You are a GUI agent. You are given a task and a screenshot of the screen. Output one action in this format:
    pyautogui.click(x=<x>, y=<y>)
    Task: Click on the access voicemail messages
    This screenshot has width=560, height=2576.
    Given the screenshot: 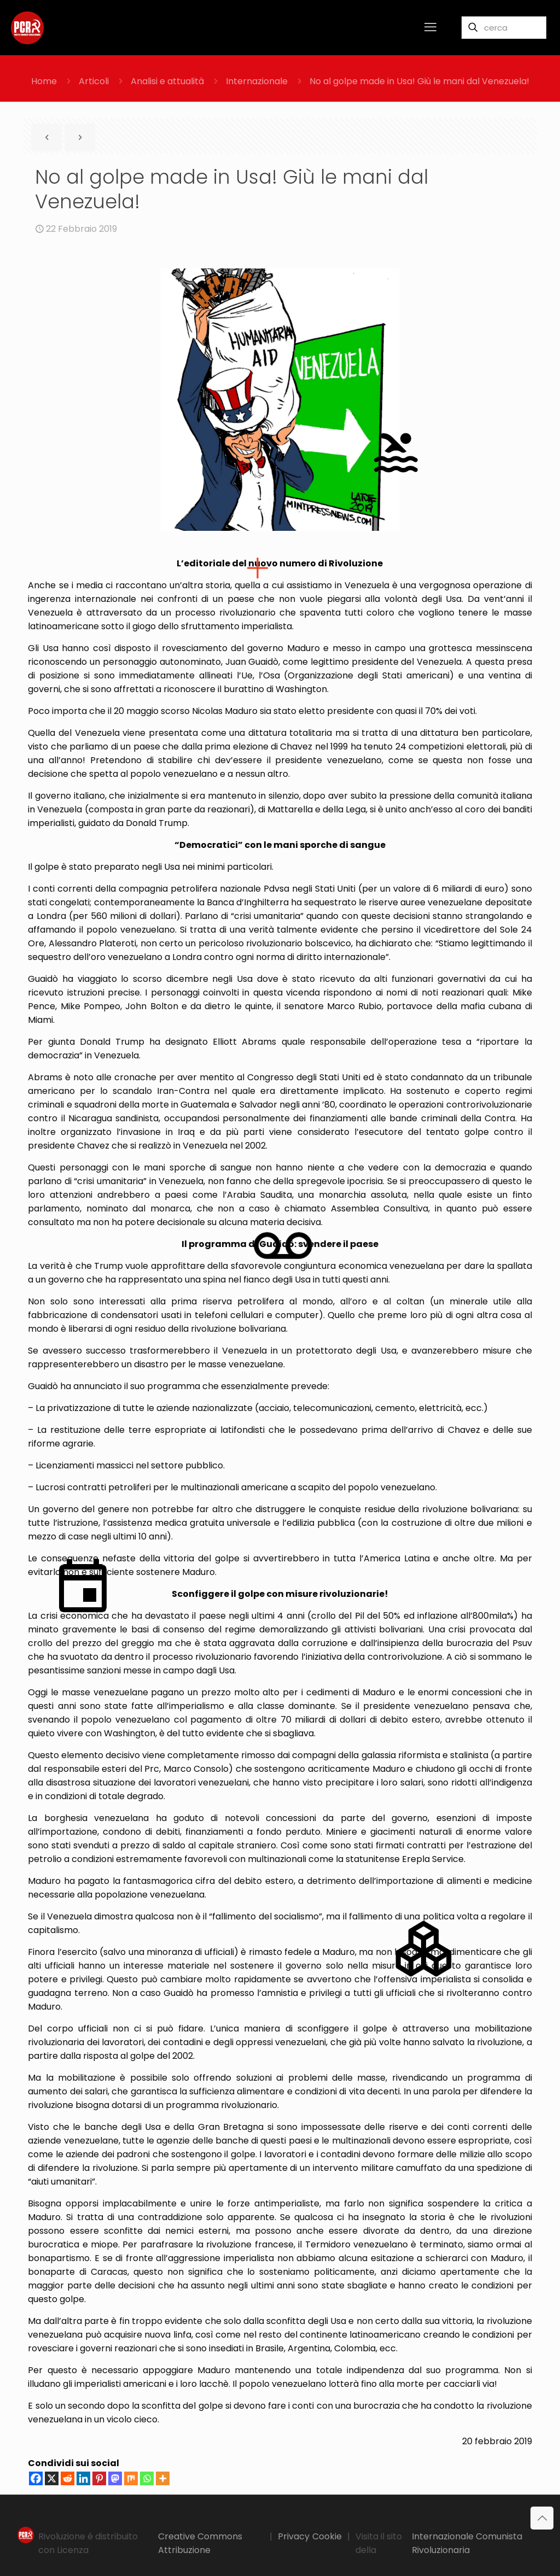 What is the action you would take?
    pyautogui.click(x=283, y=1246)
    